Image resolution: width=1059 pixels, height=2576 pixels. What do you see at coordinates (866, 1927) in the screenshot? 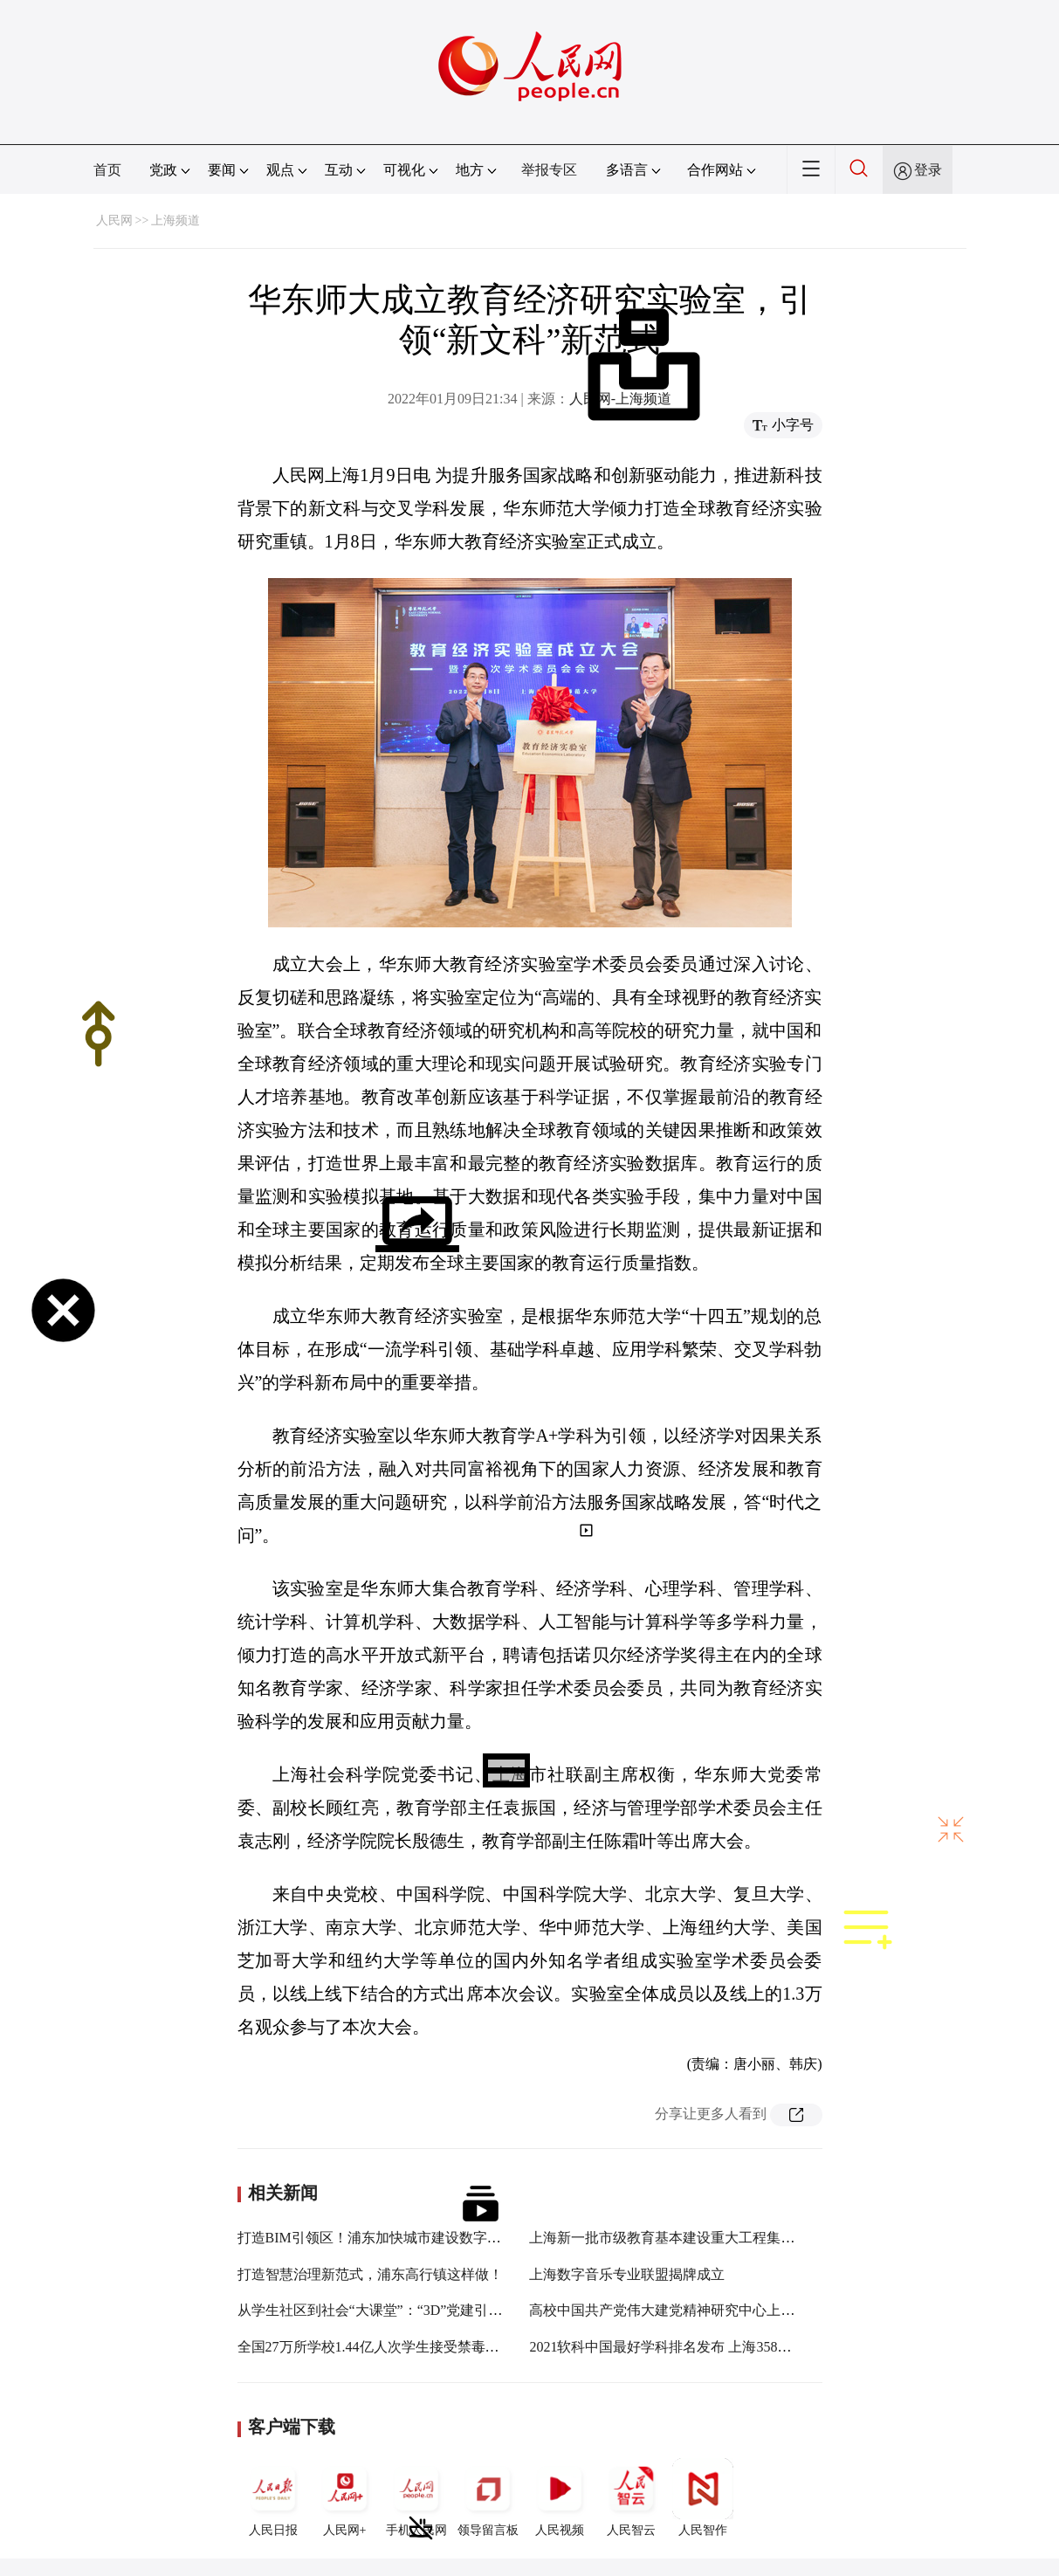
I see `add a new item to the list` at bounding box center [866, 1927].